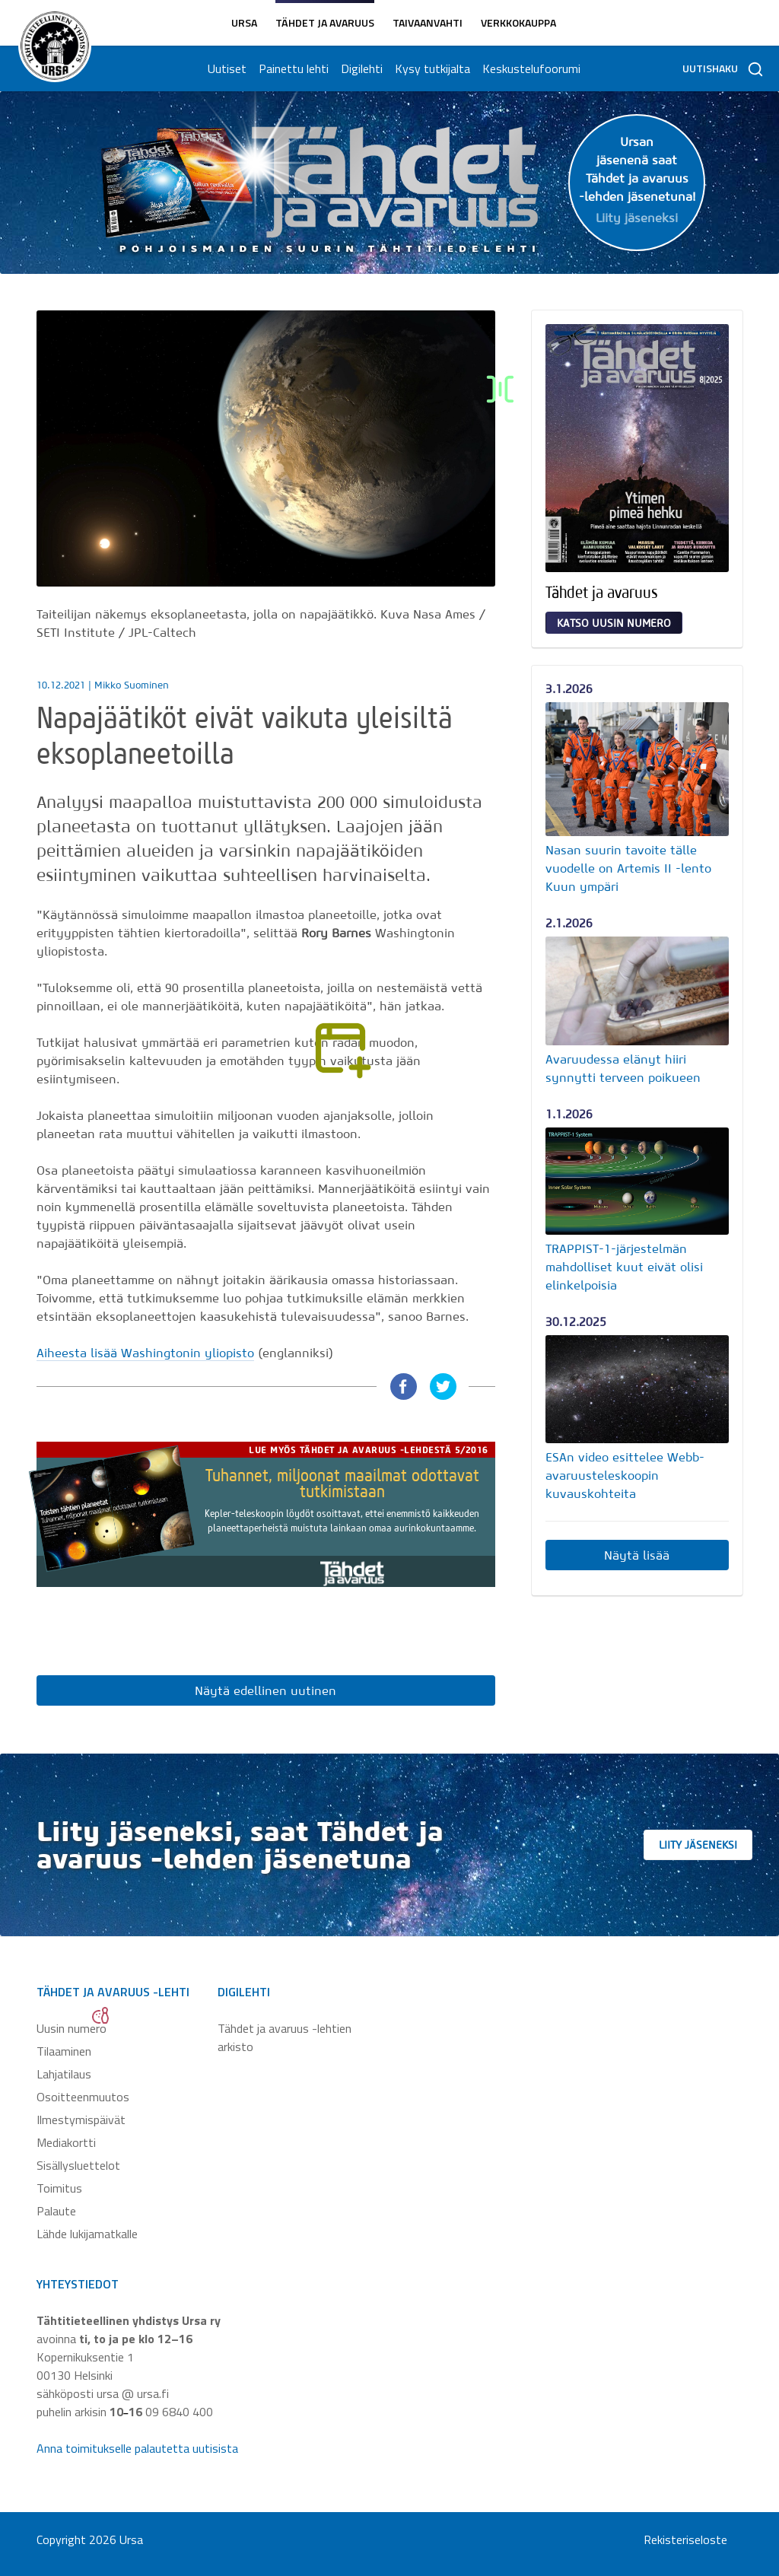 The image size is (779, 2576). What do you see at coordinates (100, 2015) in the screenshot?
I see `browse bowling alleys nearby` at bounding box center [100, 2015].